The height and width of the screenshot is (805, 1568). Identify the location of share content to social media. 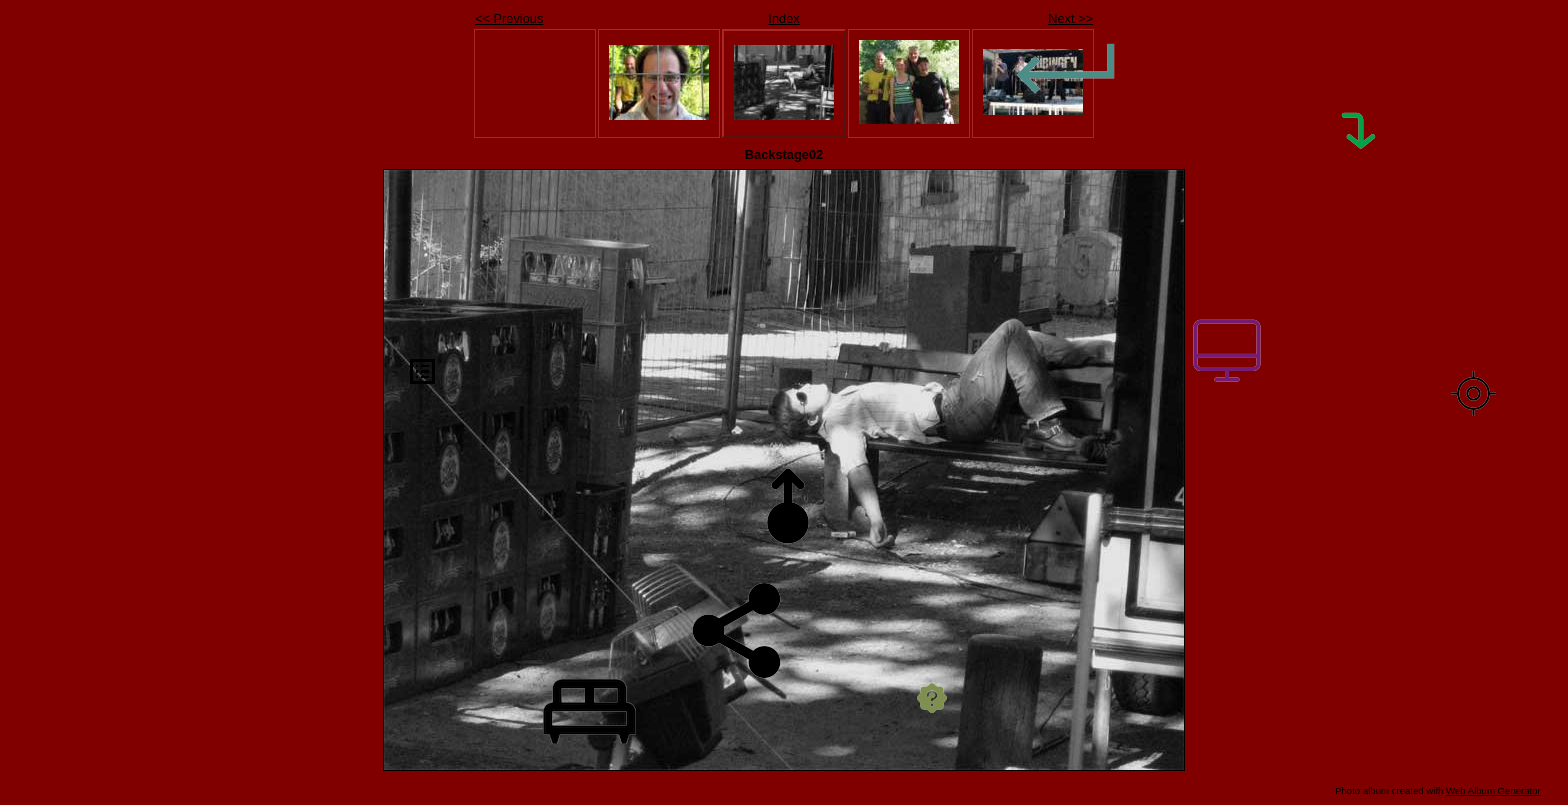
(736, 630).